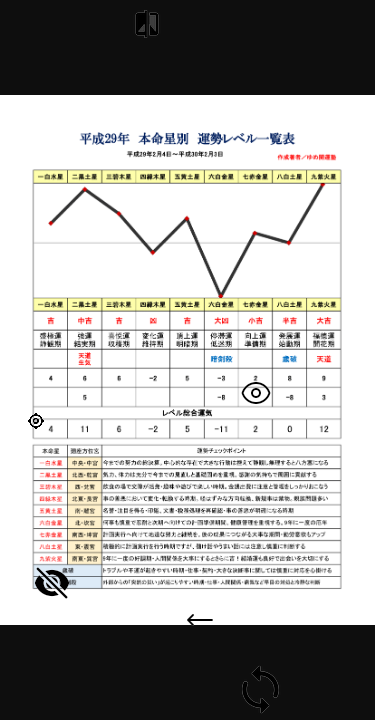 The height and width of the screenshot is (720, 375). I want to click on go back to the previous screen, so click(200, 620).